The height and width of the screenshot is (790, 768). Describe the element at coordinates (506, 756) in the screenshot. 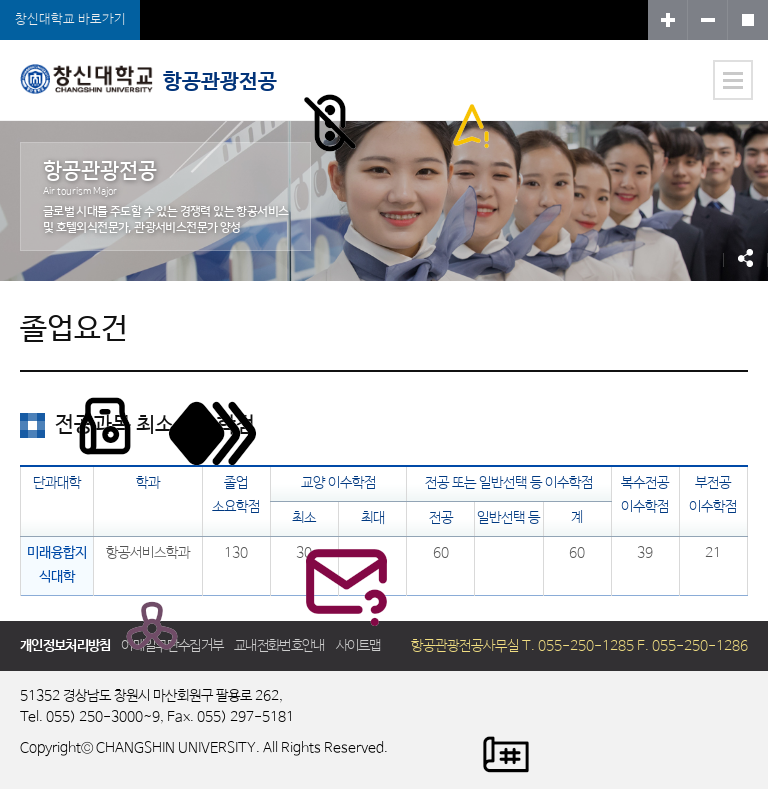

I see `view project blueprints or technical plans` at that location.